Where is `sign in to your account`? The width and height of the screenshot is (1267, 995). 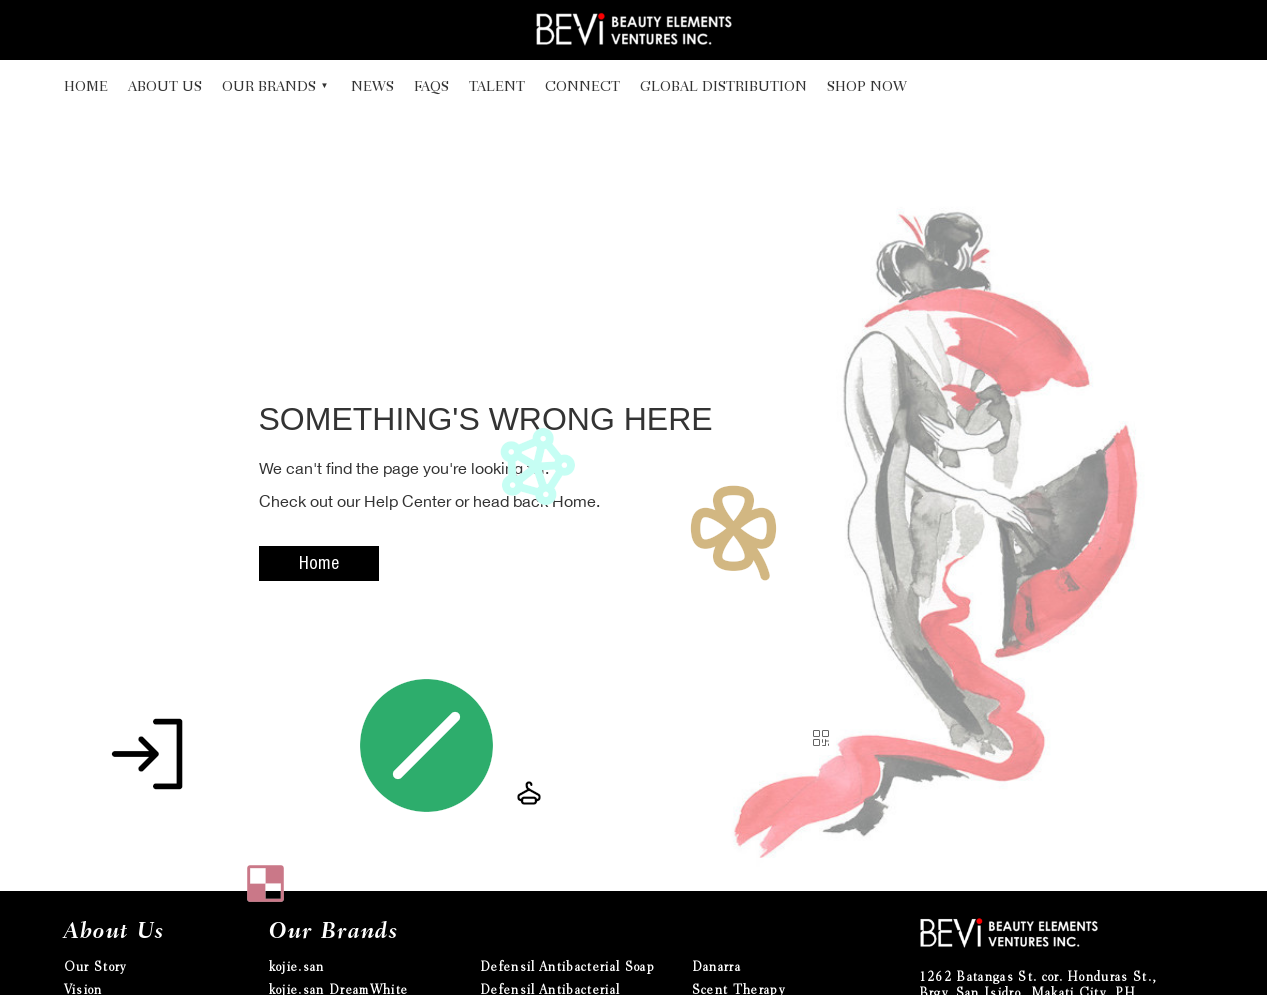
sign in to your account is located at coordinates (153, 754).